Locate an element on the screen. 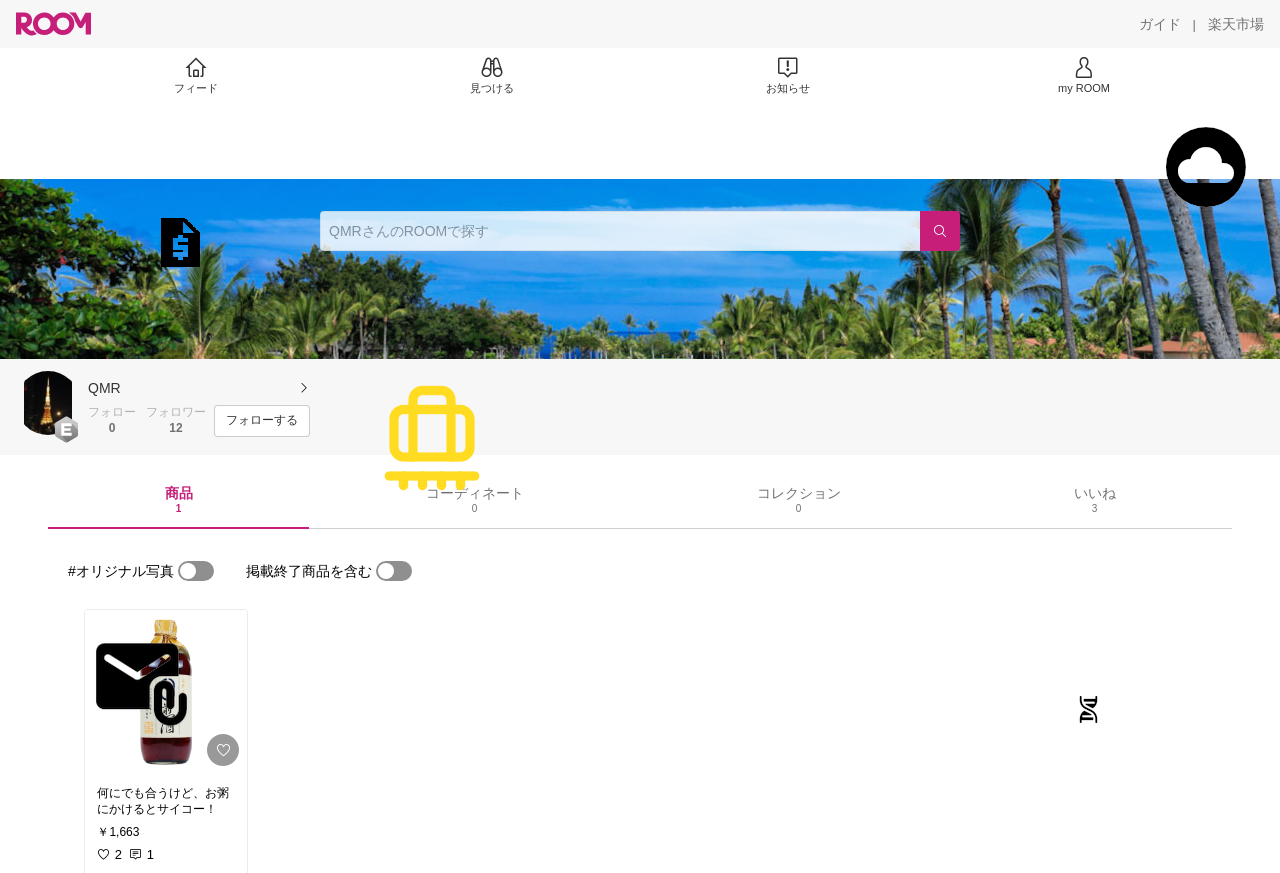  track baggage claim status is located at coordinates (432, 438).